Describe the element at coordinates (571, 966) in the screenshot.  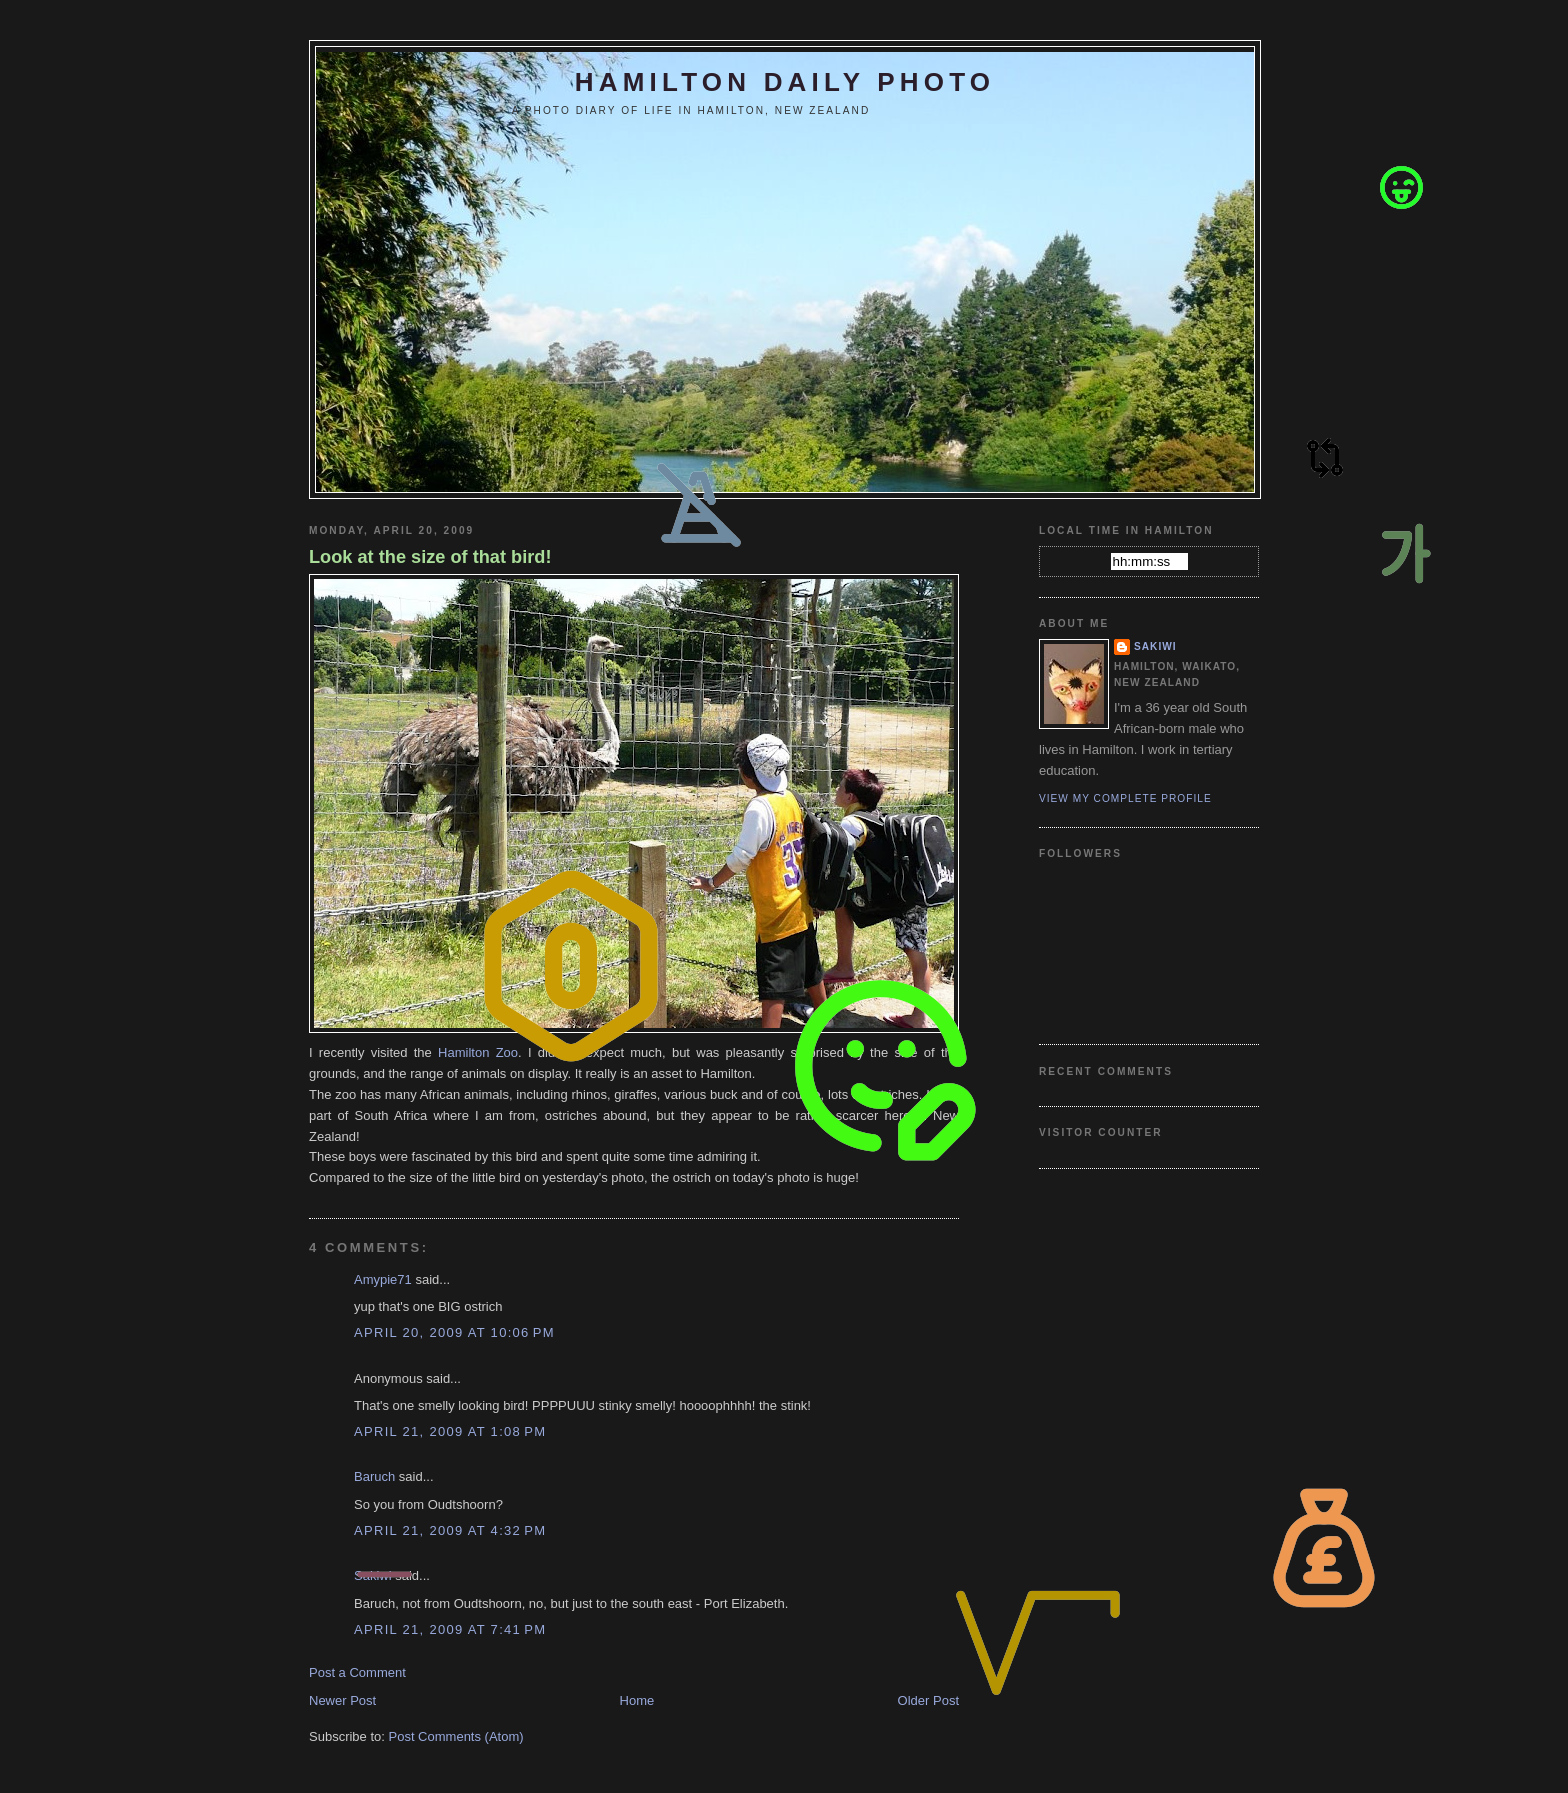
I see `indicates an "O" option or category in a hexagonal badge` at that location.